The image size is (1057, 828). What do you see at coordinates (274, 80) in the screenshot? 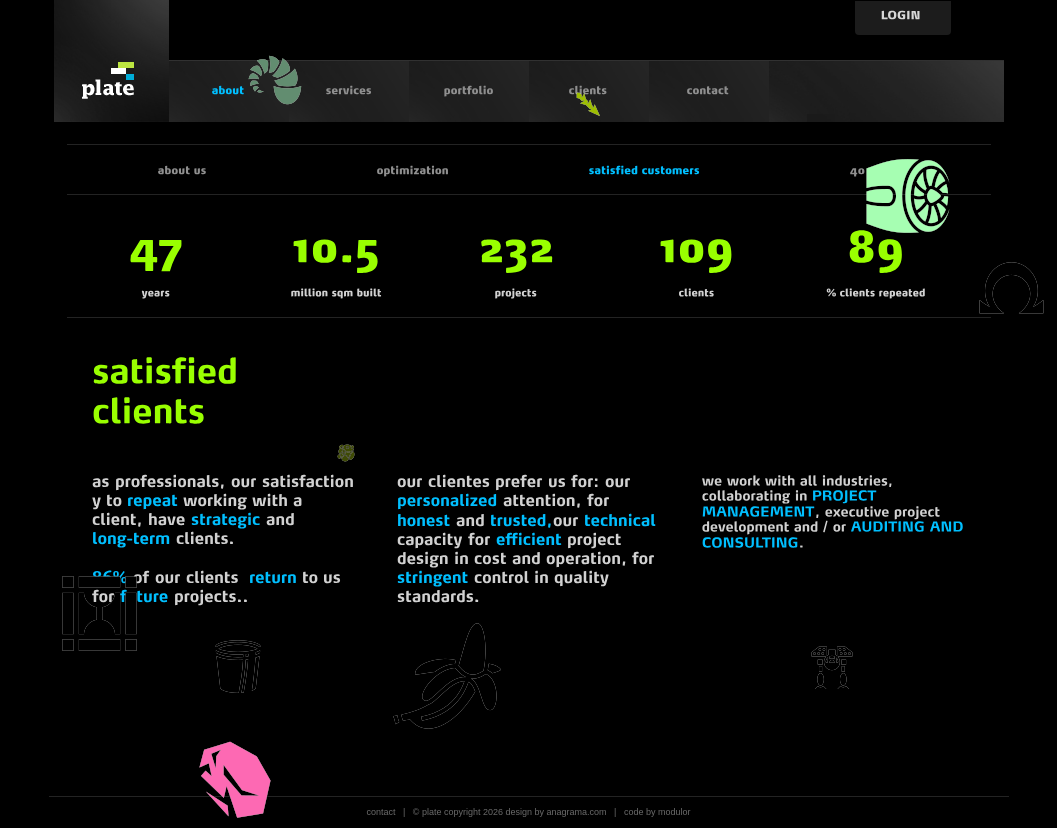
I see `access cooking or food preparation menu` at bounding box center [274, 80].